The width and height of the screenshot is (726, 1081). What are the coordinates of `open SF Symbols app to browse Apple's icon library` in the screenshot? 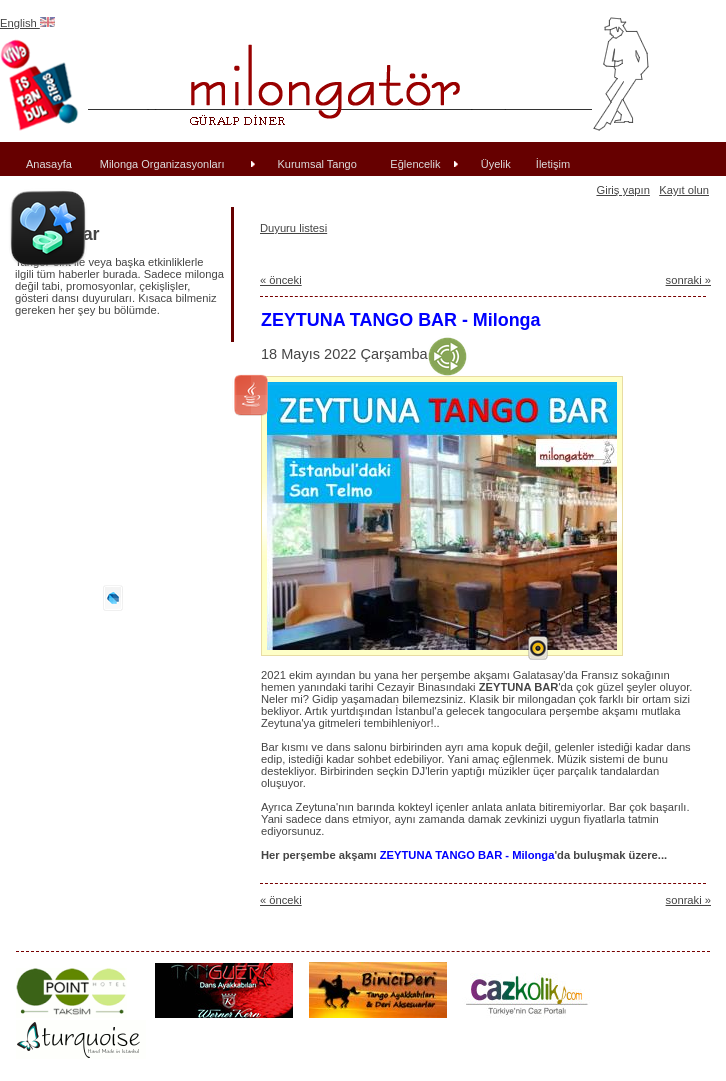 It's located at (48, 228).